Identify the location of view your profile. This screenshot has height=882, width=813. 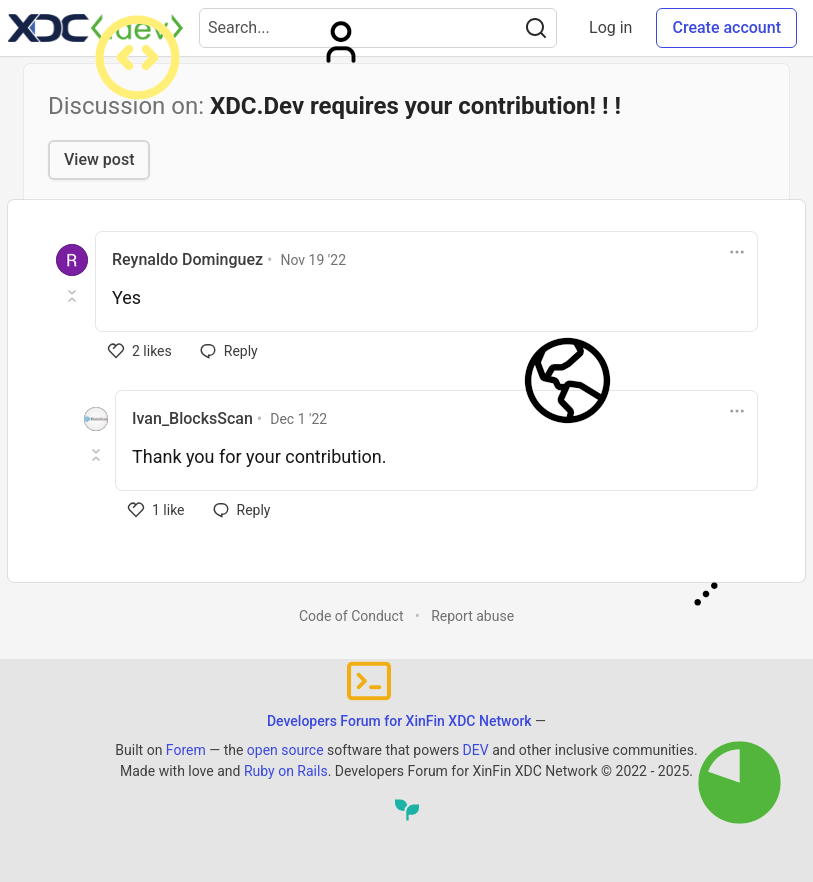
(341, 42).